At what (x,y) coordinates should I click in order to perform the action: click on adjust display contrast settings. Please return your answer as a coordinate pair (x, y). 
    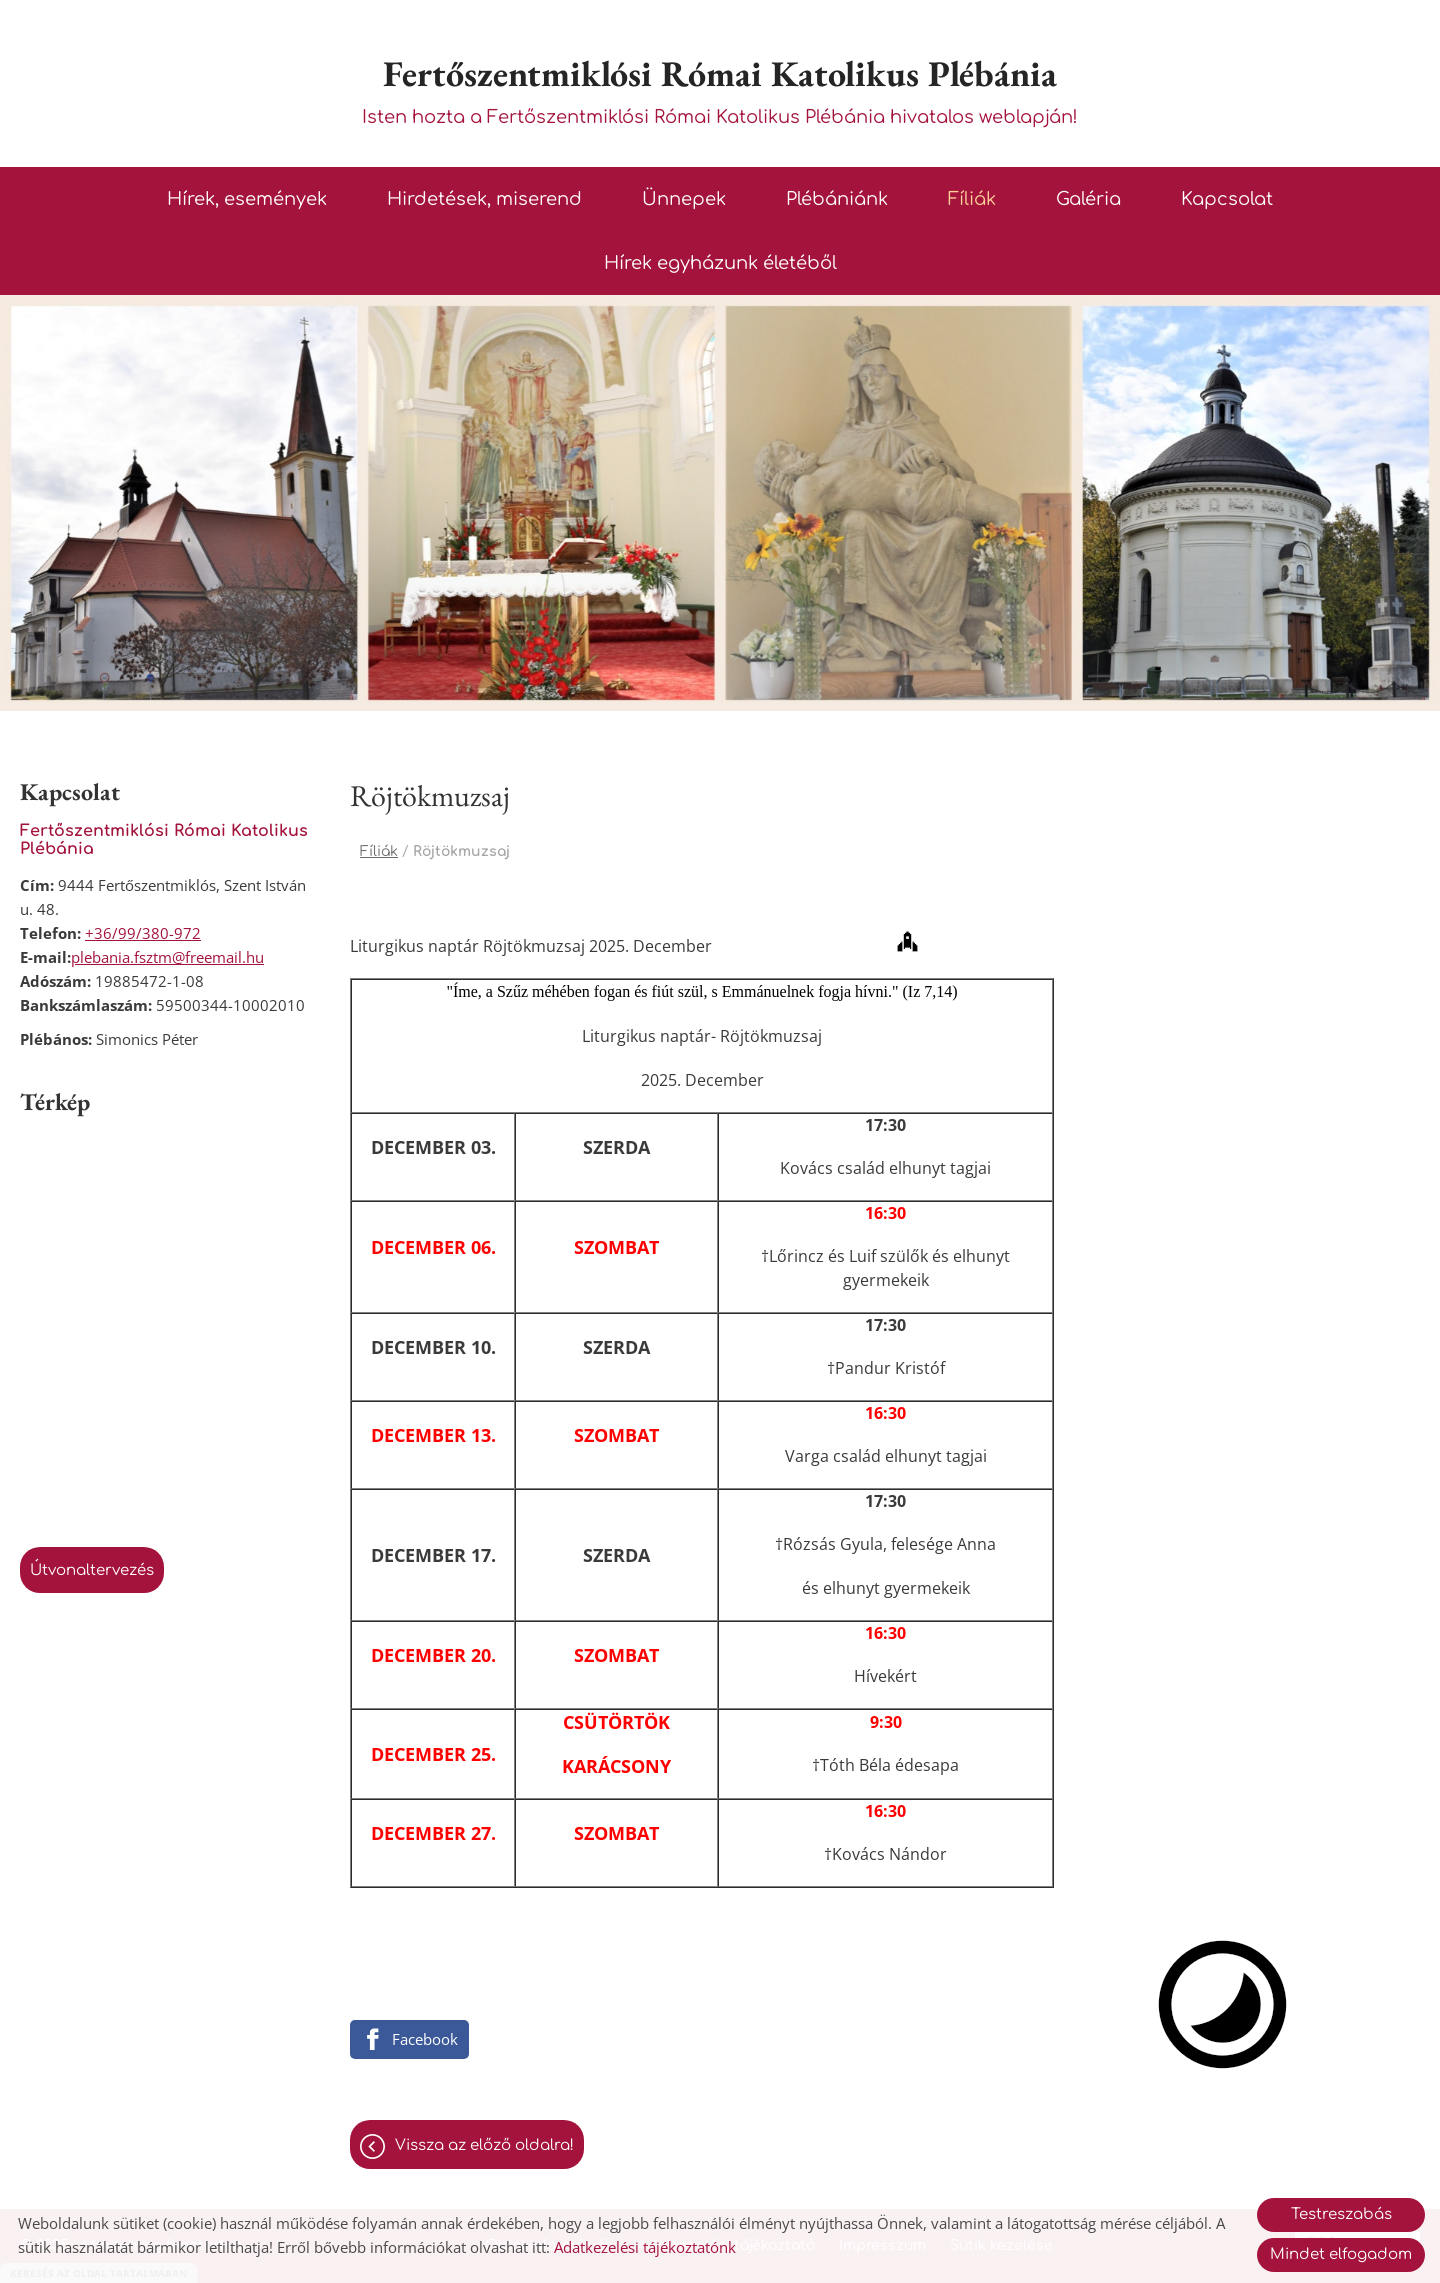
    Looking at the image, I should click on (1222, 2004).